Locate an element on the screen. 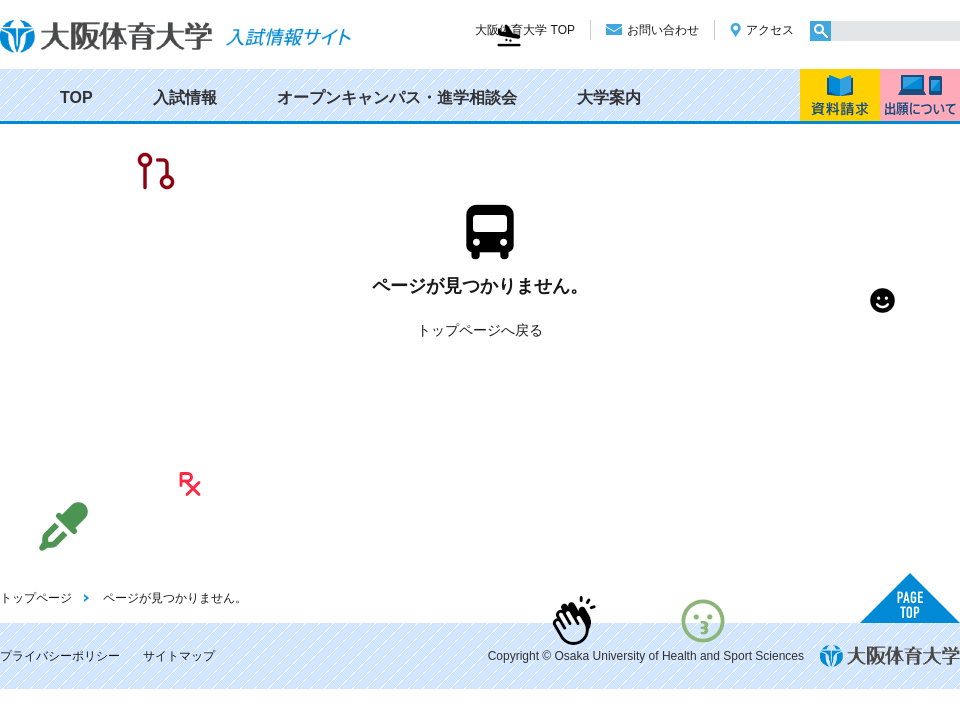  pick a color from the canvas is located at coordinates (63, 526).